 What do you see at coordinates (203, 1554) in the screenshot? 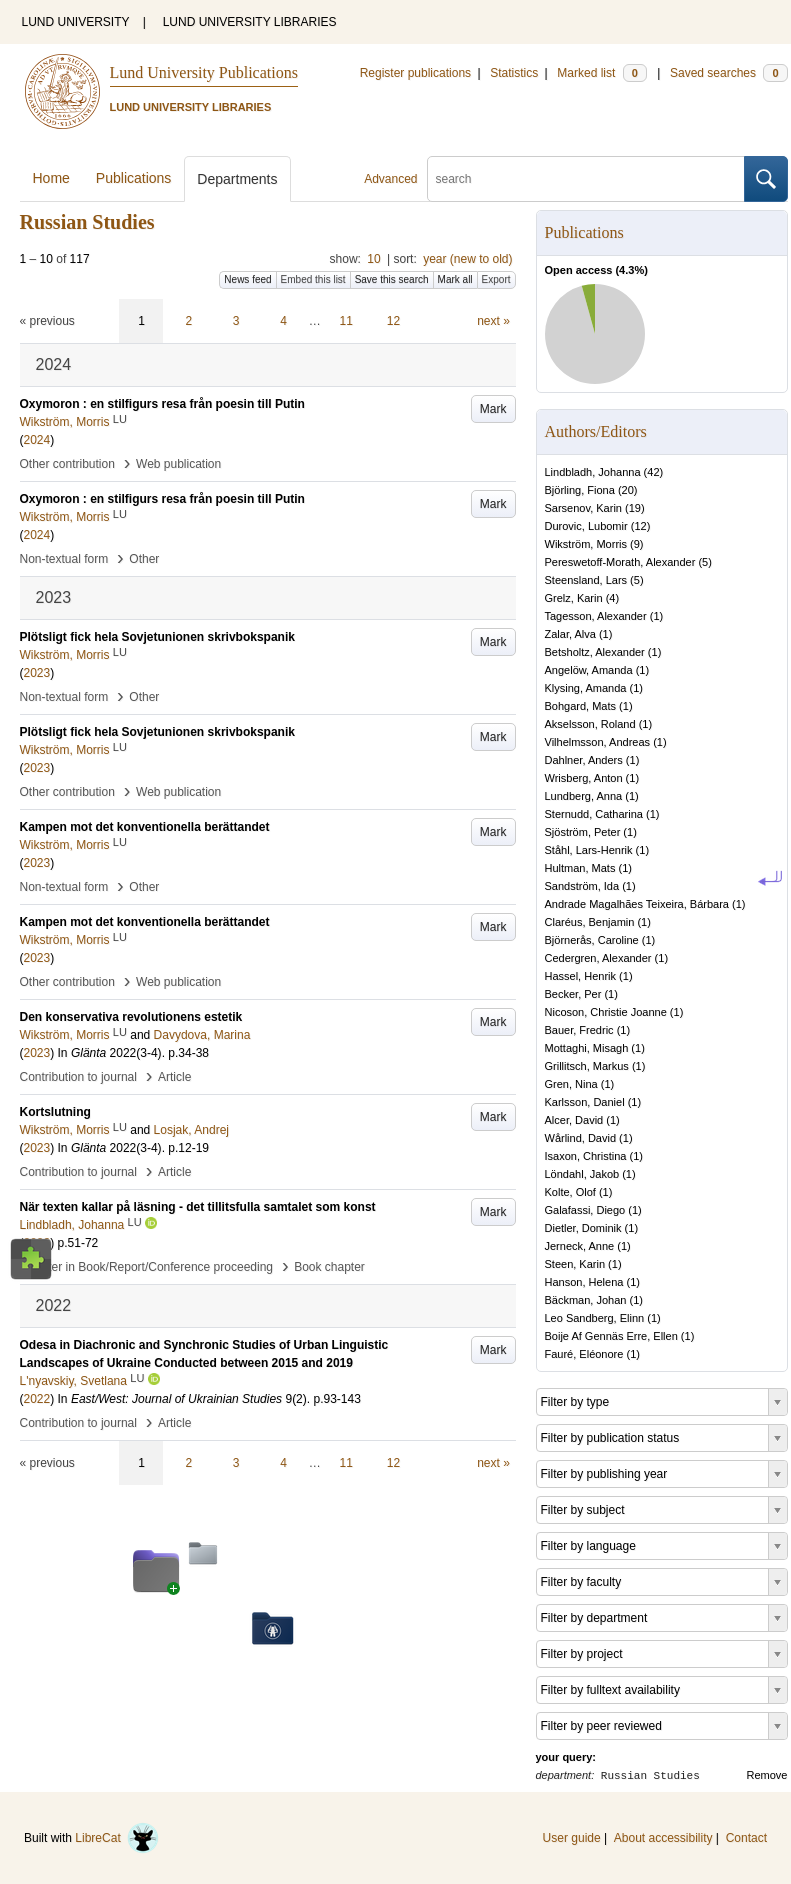
I see `open a folder to view its contents` at bounding box center [203, 1554].